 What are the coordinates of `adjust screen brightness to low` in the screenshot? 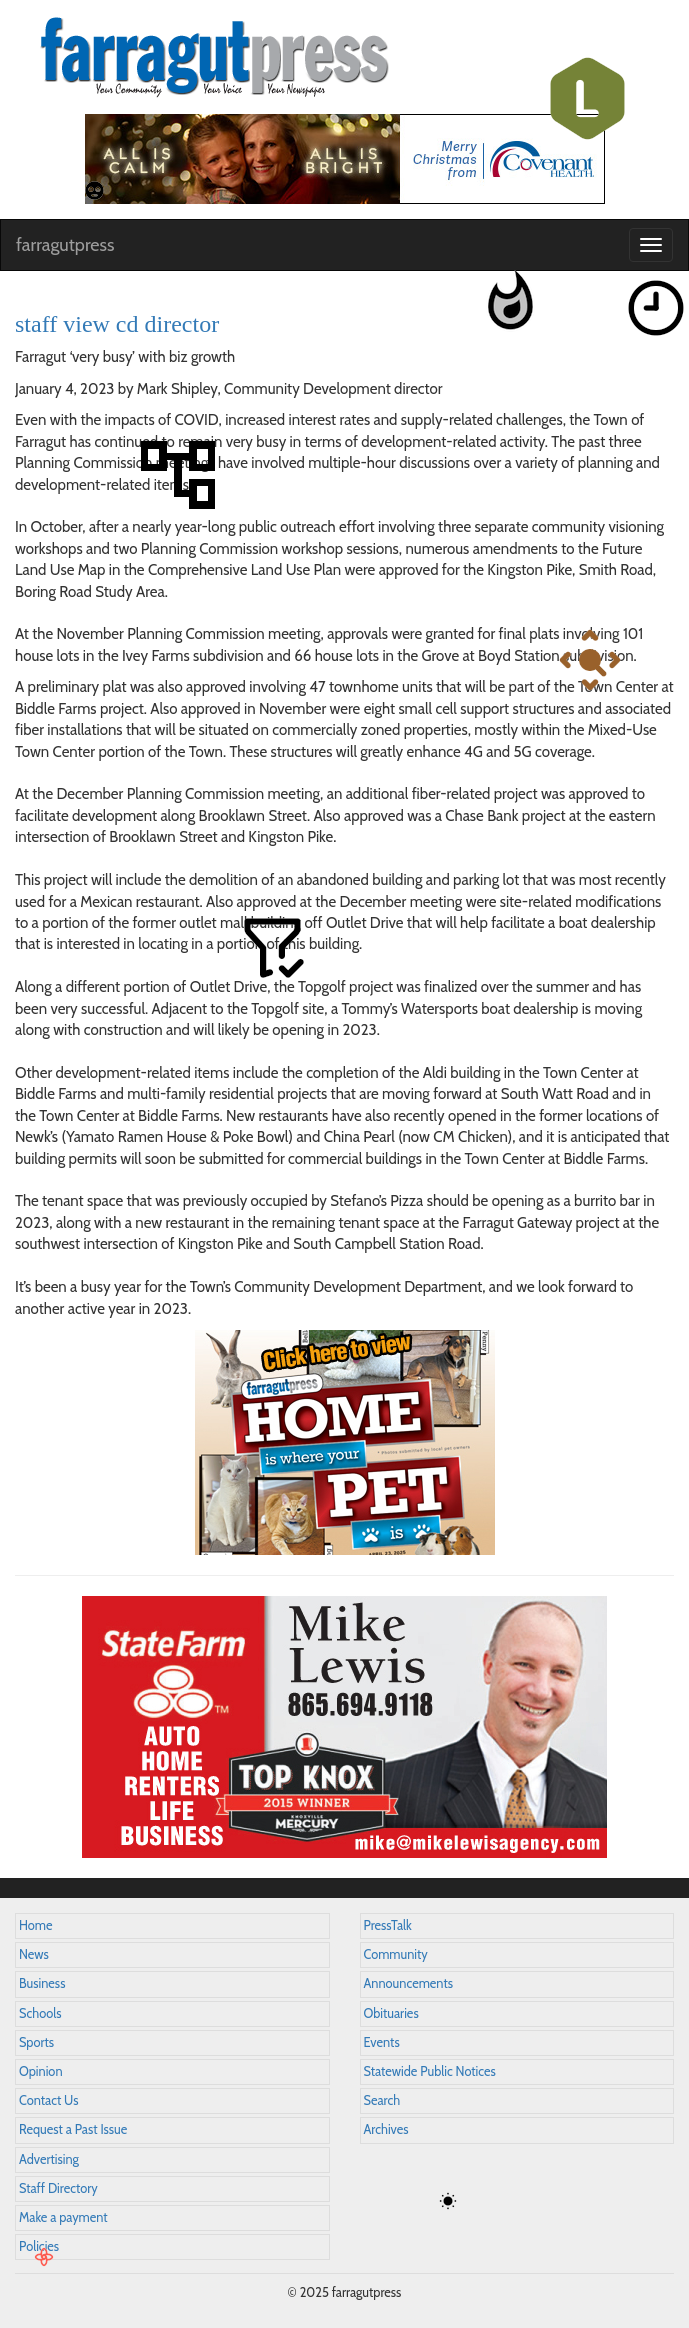 It's located at (448, 2201).